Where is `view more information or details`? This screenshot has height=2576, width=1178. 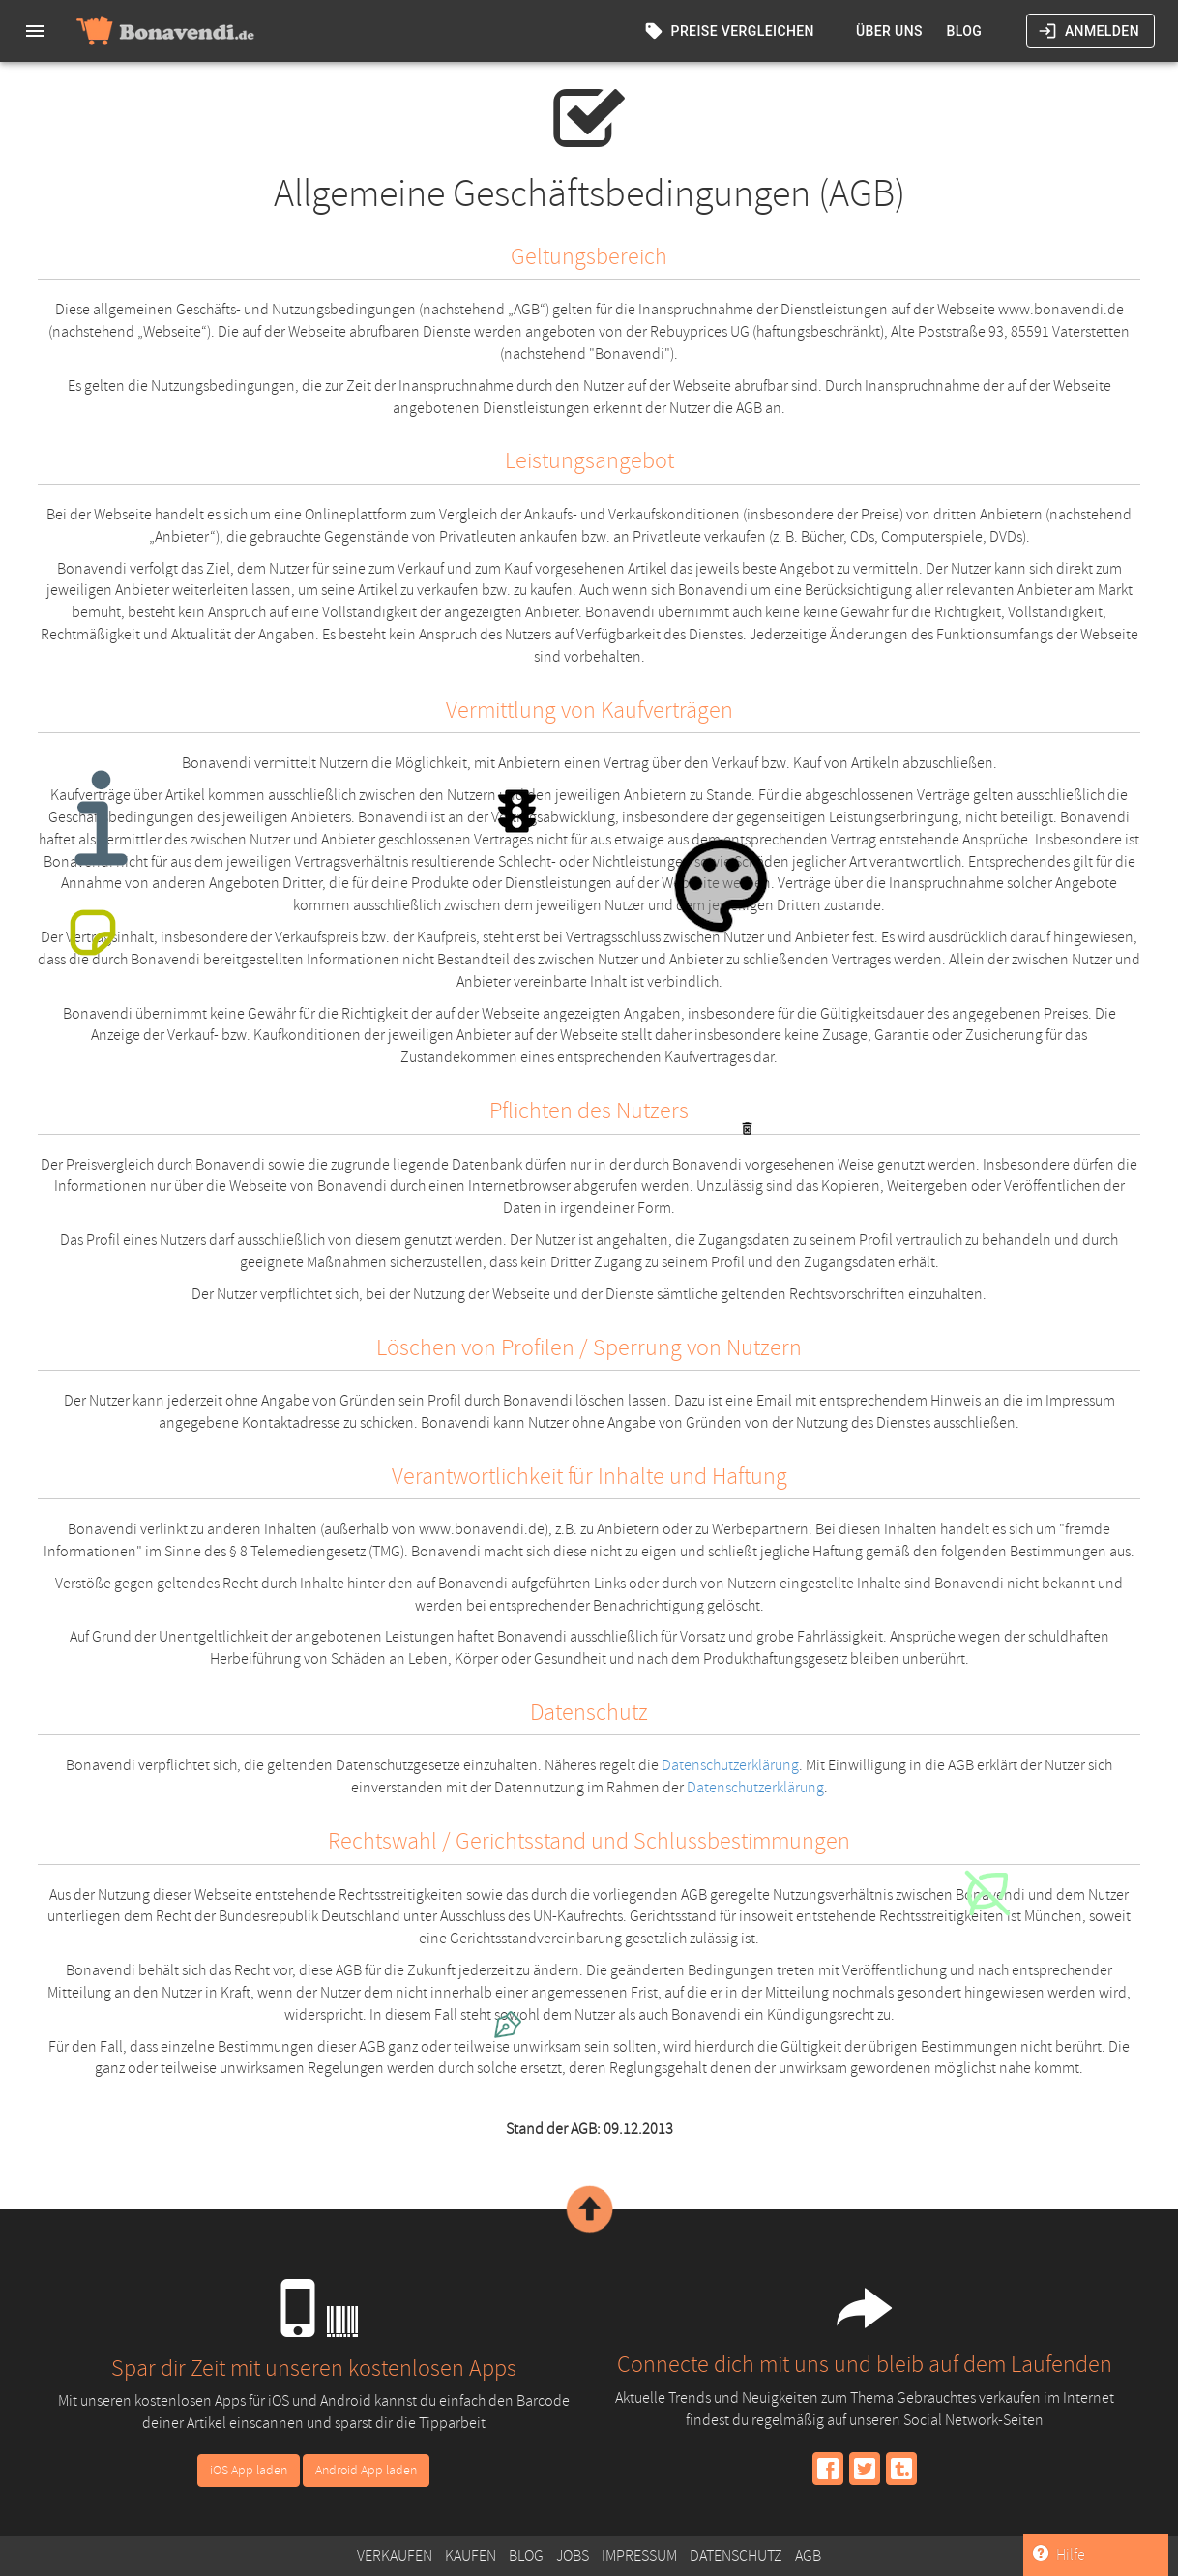 view more information or details is located at coordinates (101, 817).